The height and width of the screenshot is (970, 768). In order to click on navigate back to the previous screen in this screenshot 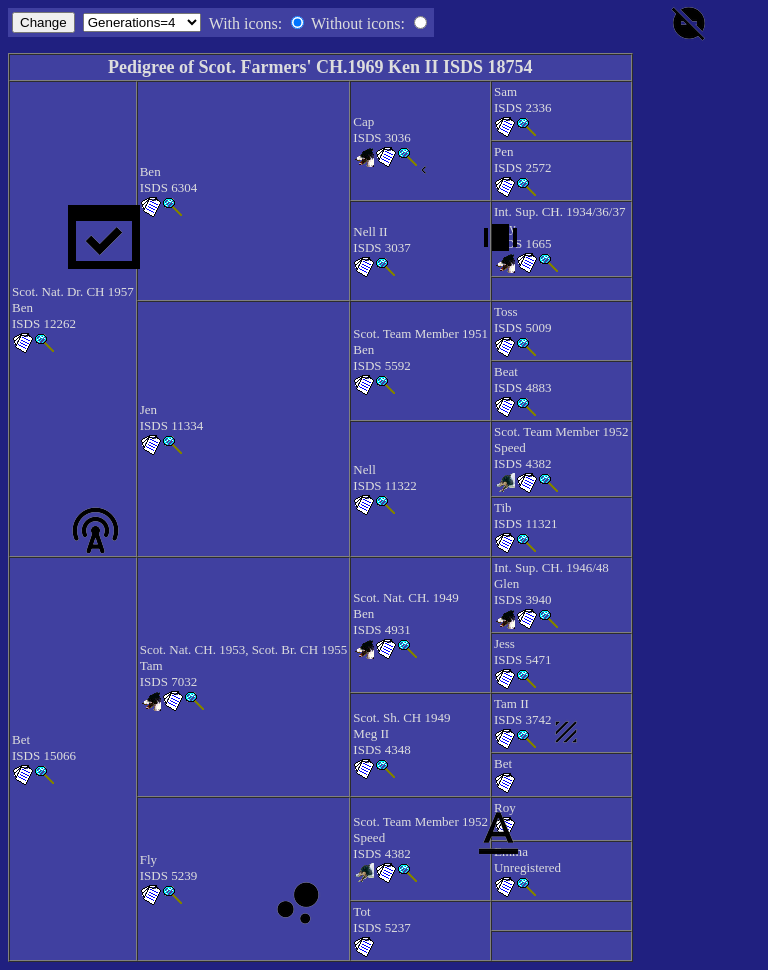, I will do `click(424, 170)`.